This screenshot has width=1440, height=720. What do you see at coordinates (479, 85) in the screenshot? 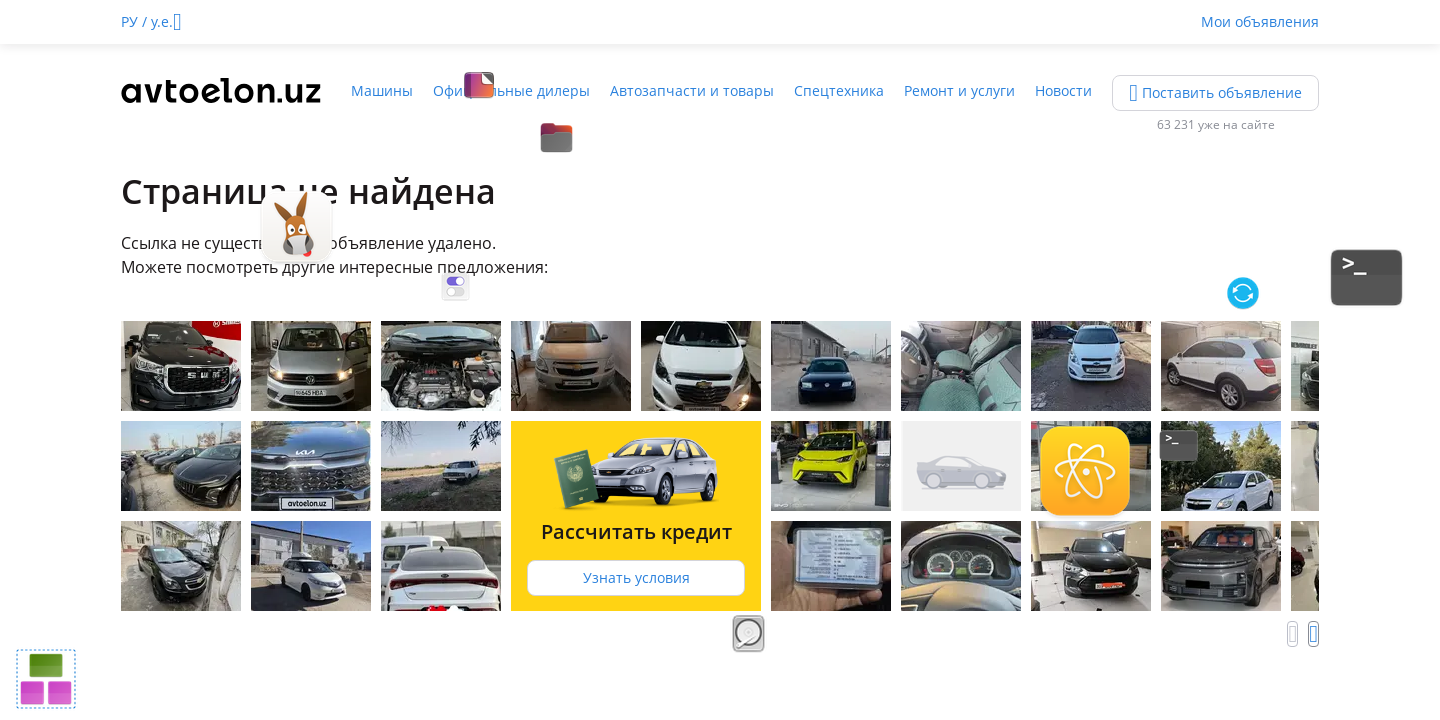
I see `customize desktop theme settings` at bounding box center [479, 85].